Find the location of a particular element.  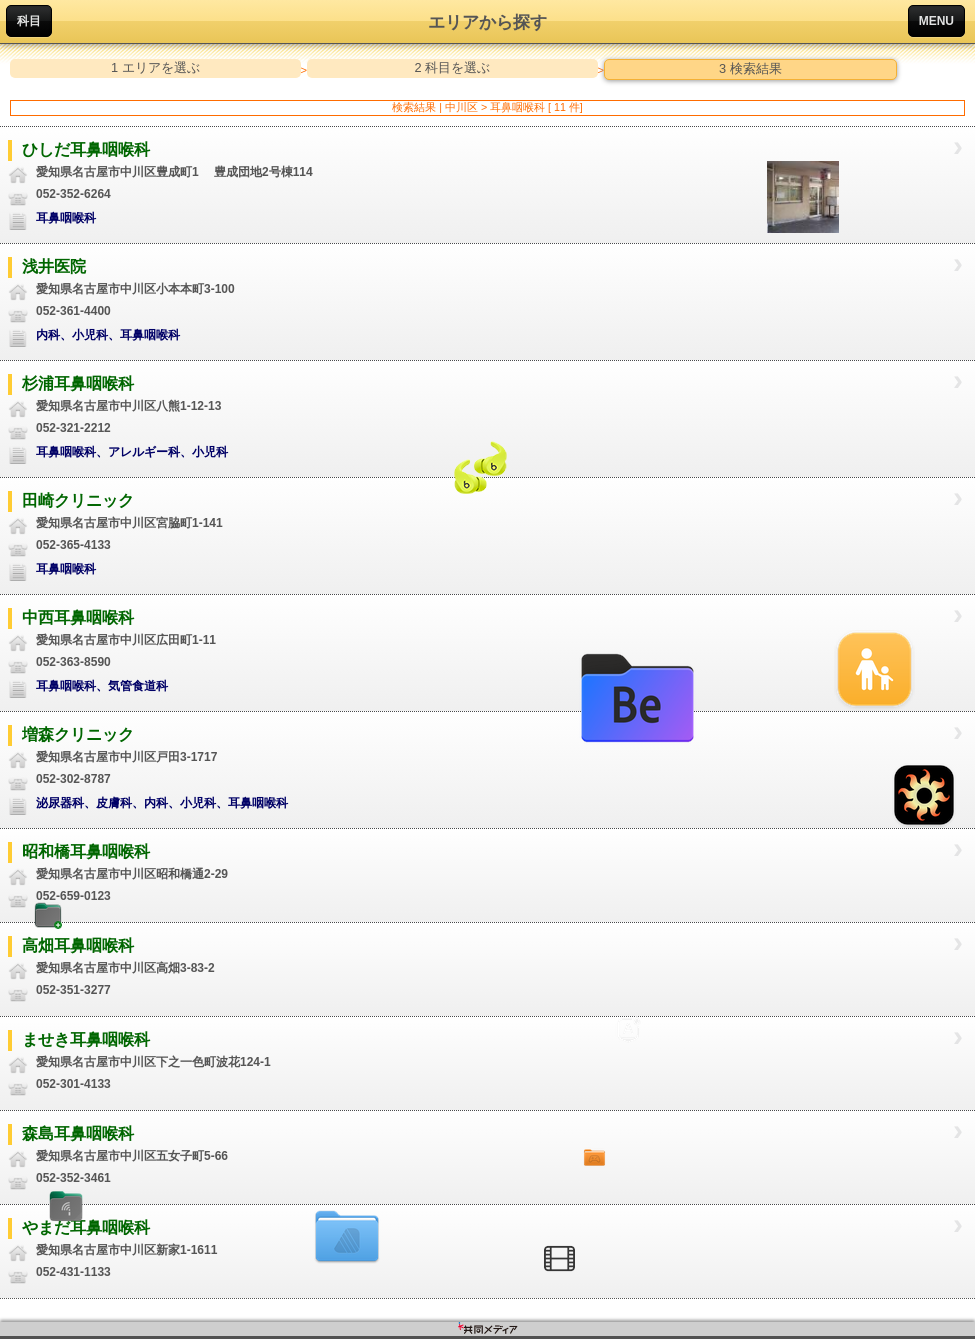

beats fit pro earbuds in volt yellow is located at coordinates (480, 468).